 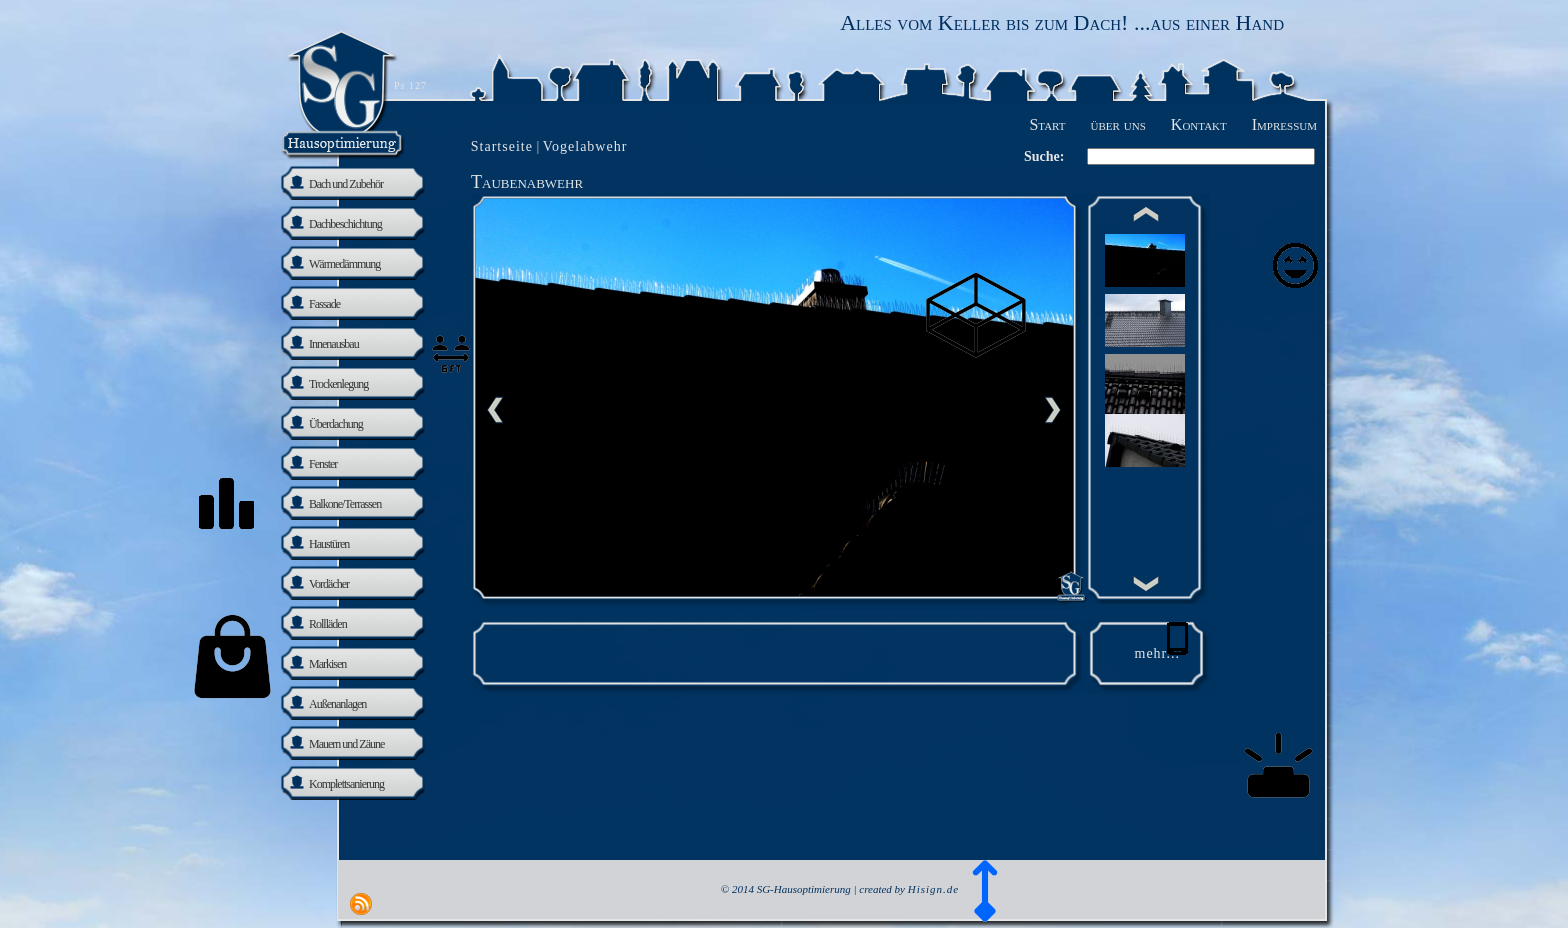 What do you see at coordinates (1177, 638) in the screenshot?
I see `access phone or calling features` at bounding box center [1177, 638].